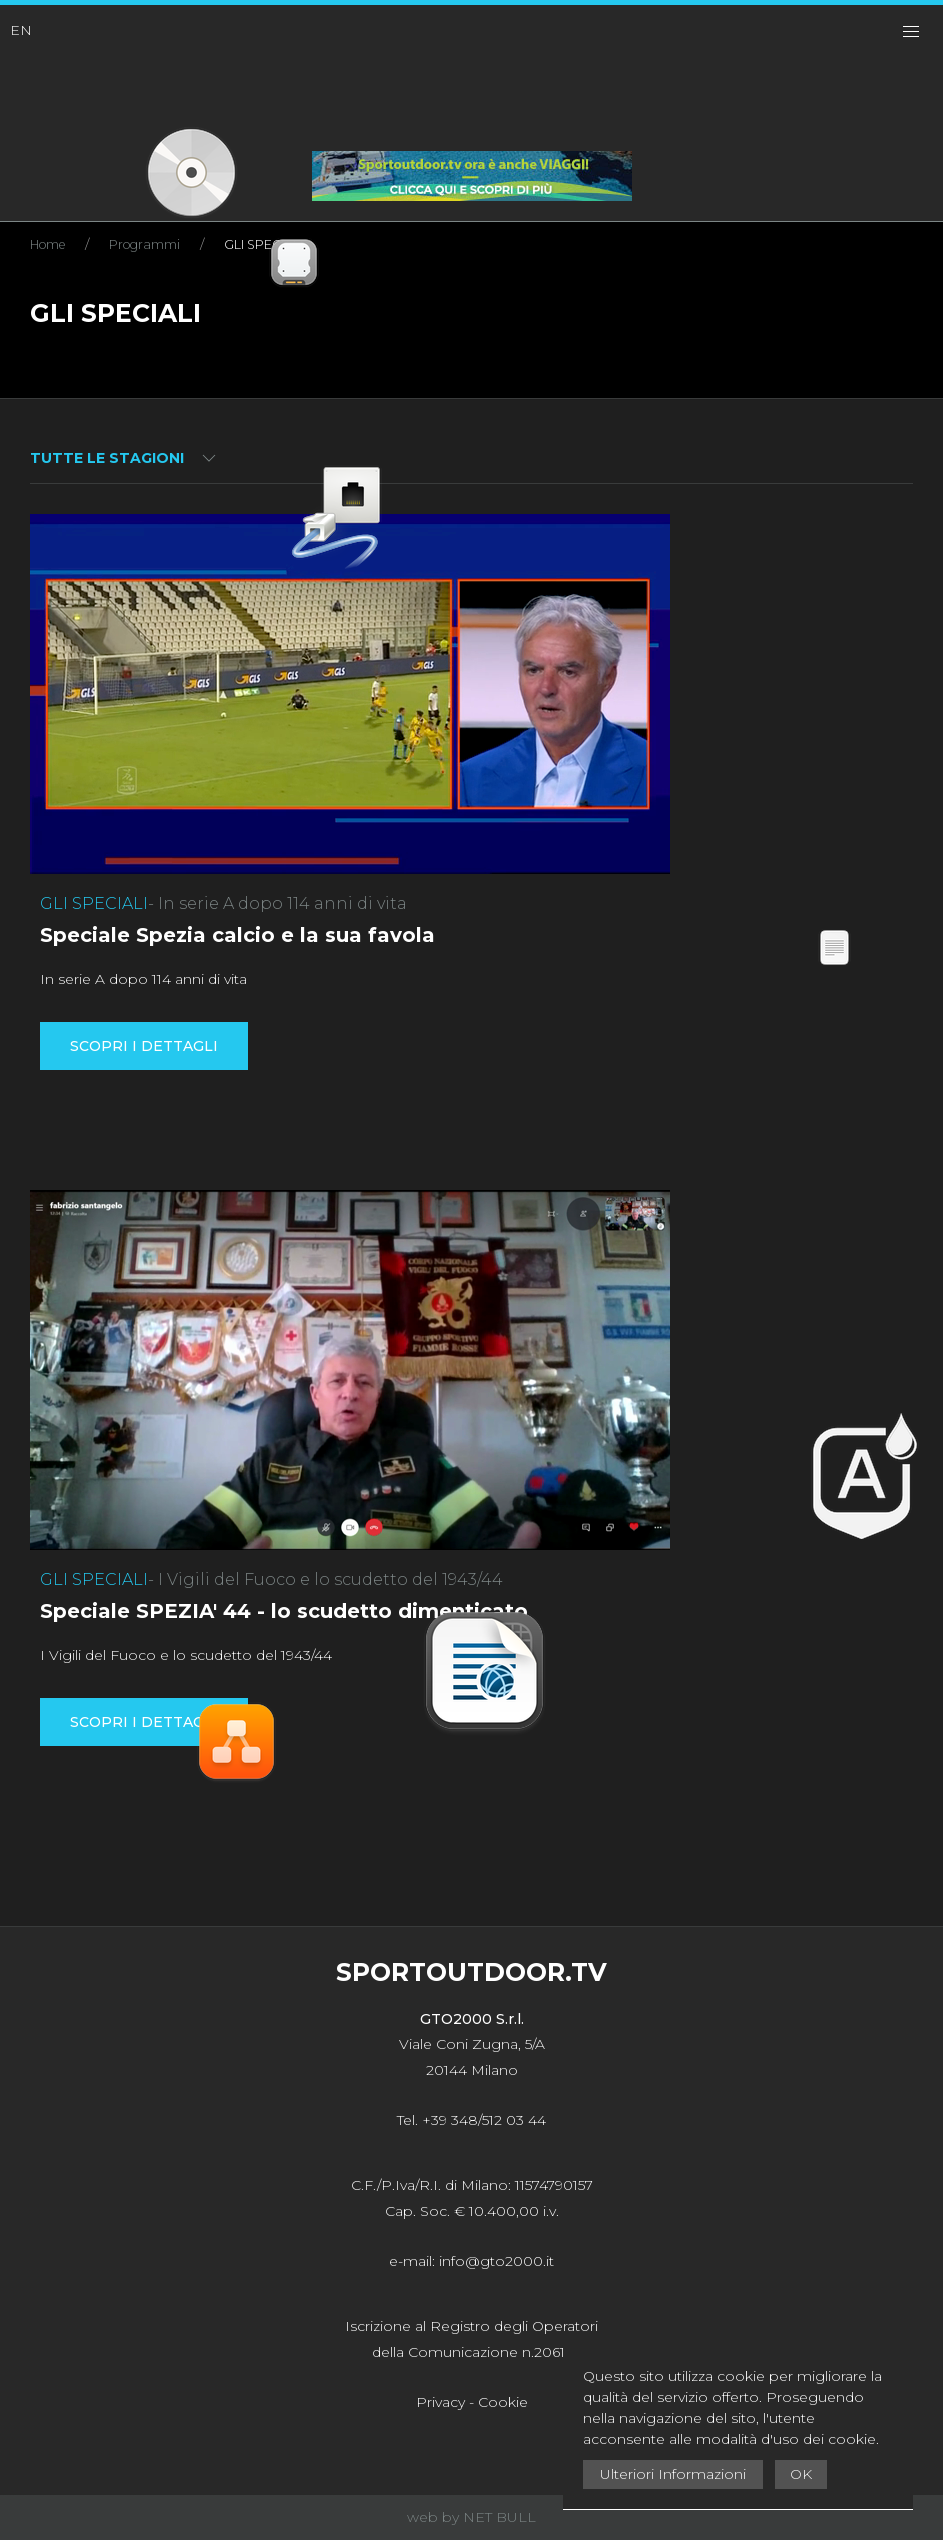 Image resolution: width=943 pixels, height=2540 pixels. What do you see at coordinates (865, 1476) in the screenshot?
I see `switch to keyboard input method` at bounding box center [865, 1476].